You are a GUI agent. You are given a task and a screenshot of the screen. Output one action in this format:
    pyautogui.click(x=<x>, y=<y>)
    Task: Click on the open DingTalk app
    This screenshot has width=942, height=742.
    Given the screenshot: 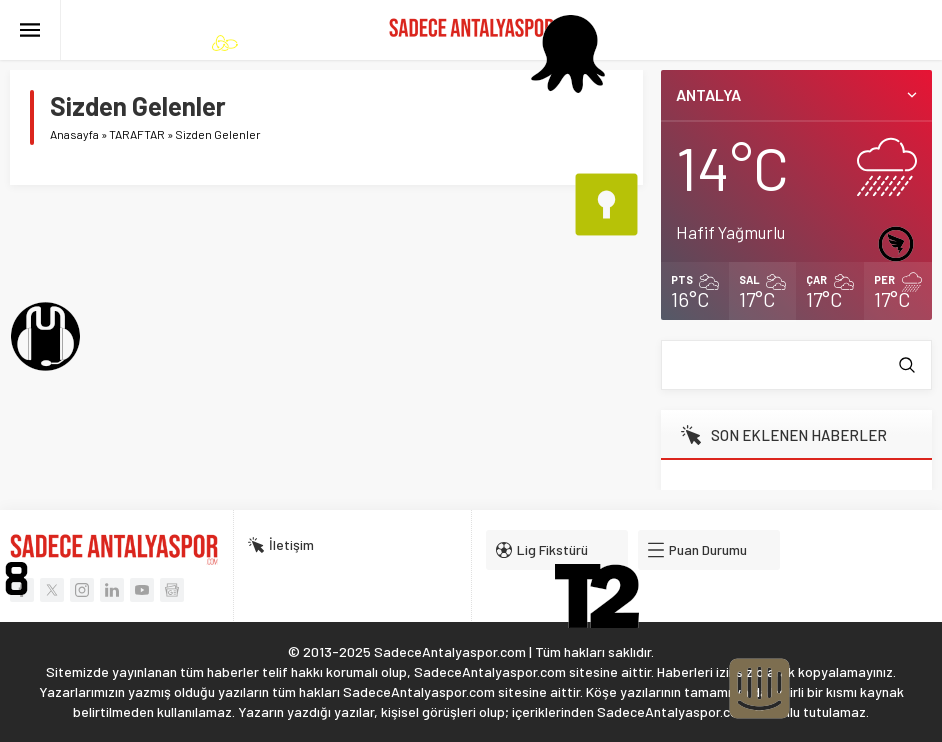 What is the action you would take?
    pyautogui.click(x=896, y=244)
    